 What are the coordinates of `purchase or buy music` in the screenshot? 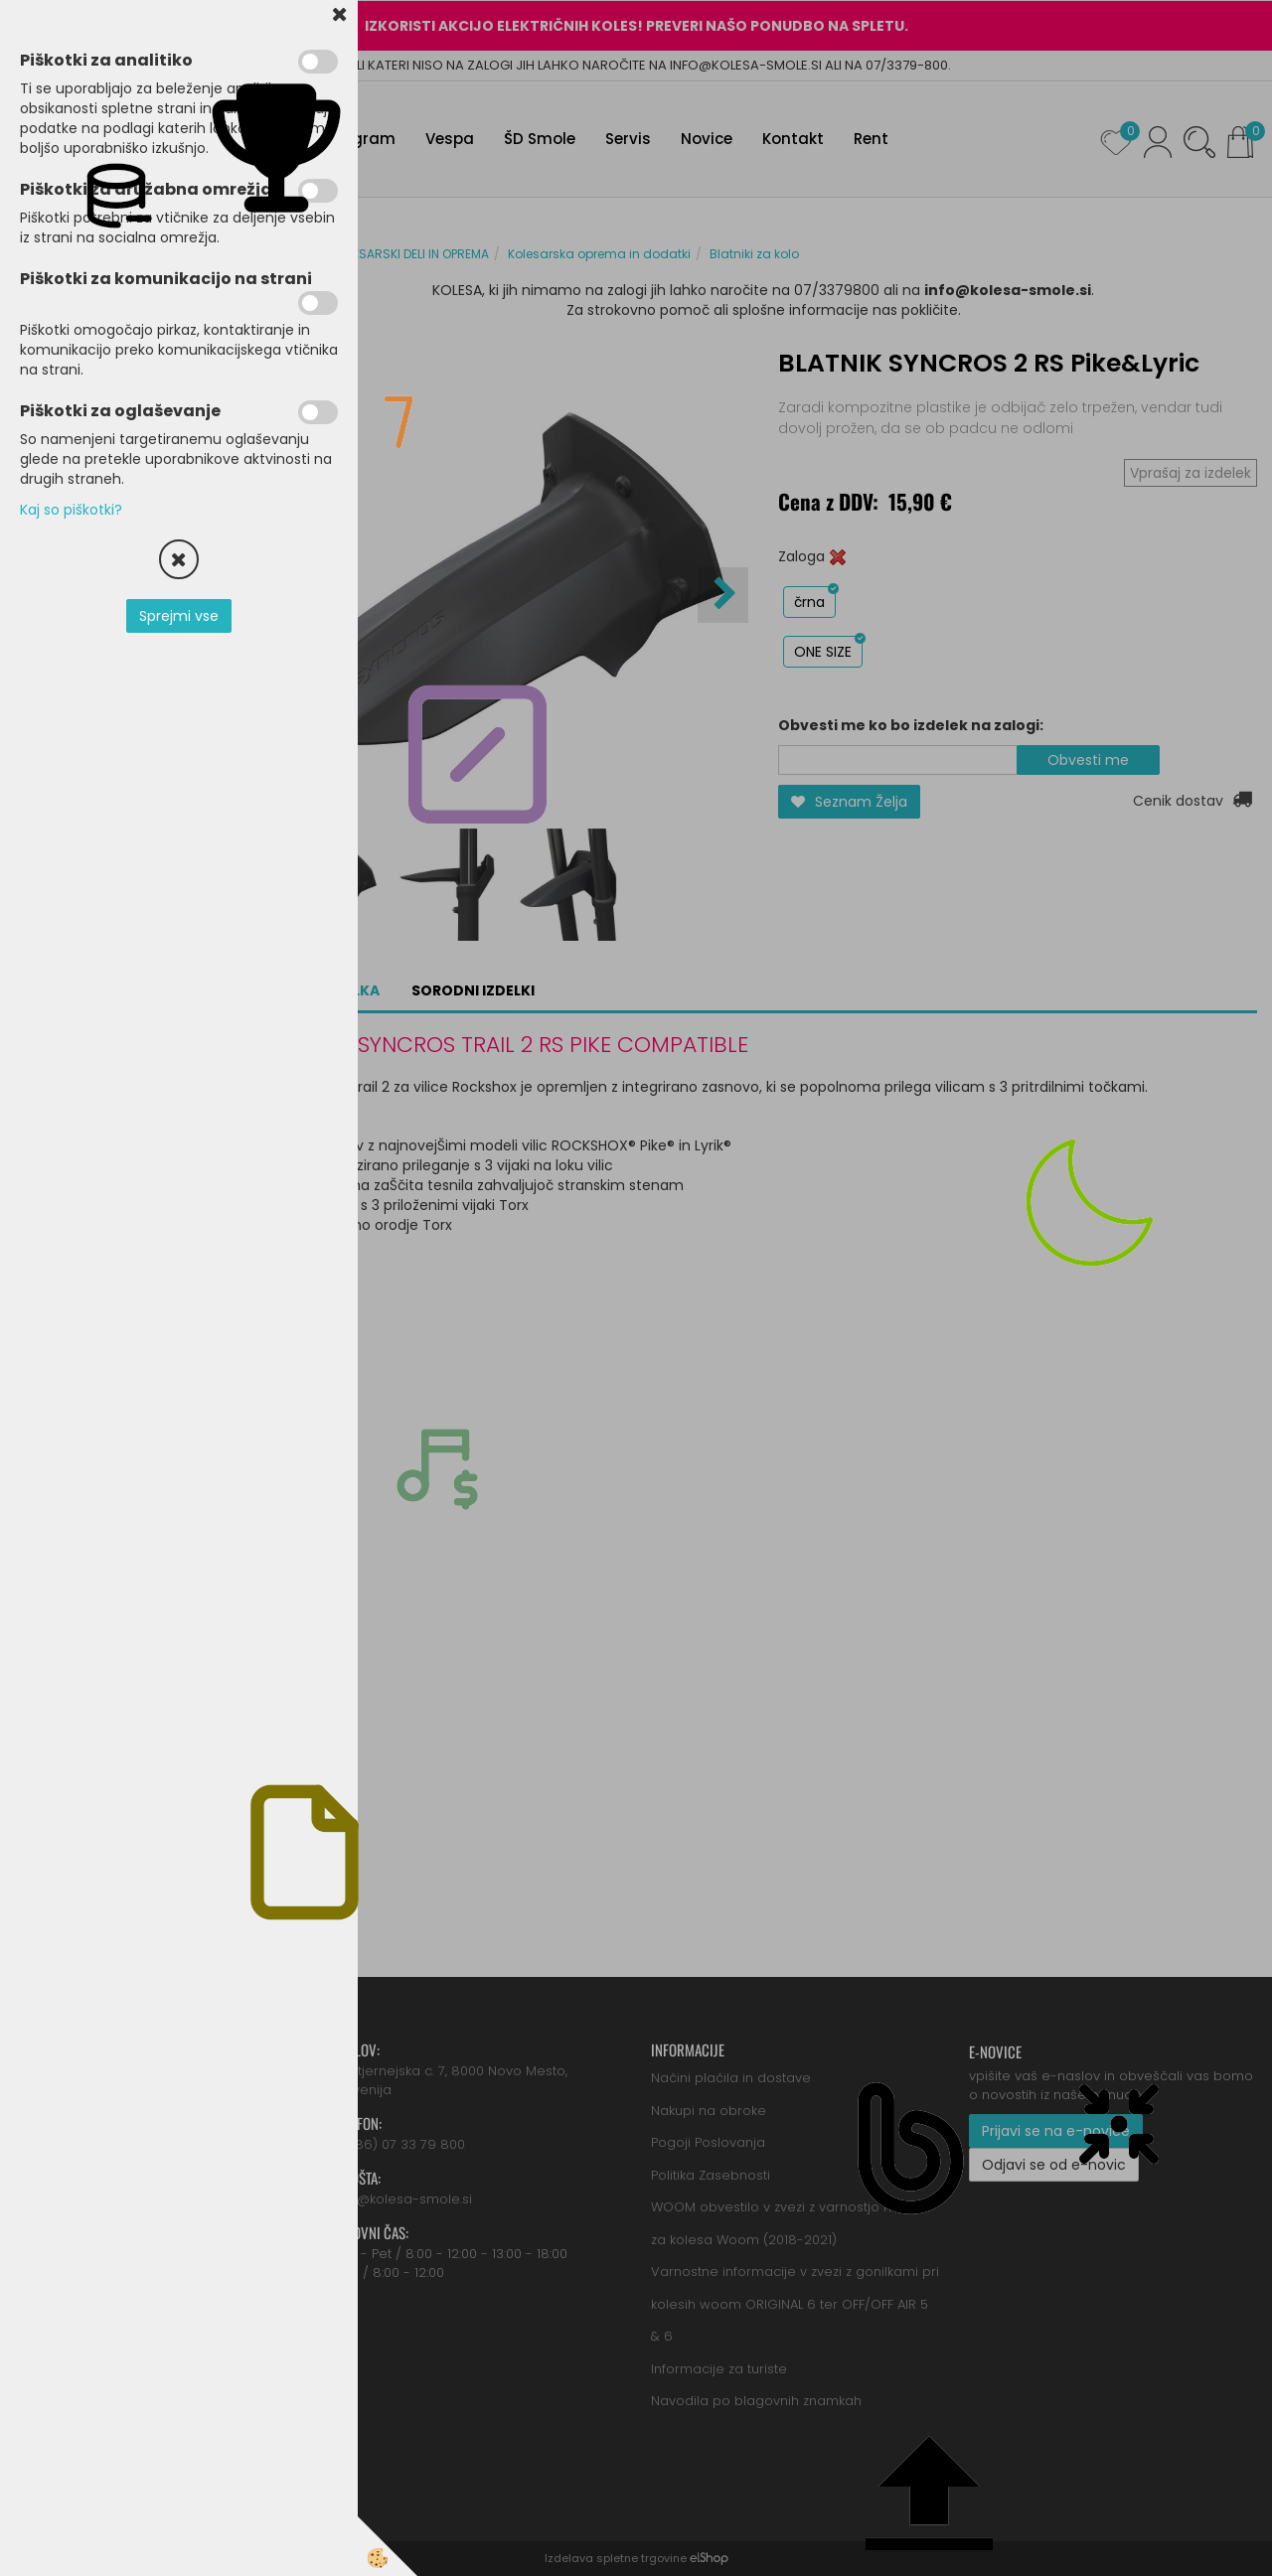 It's located at (437, 1465).